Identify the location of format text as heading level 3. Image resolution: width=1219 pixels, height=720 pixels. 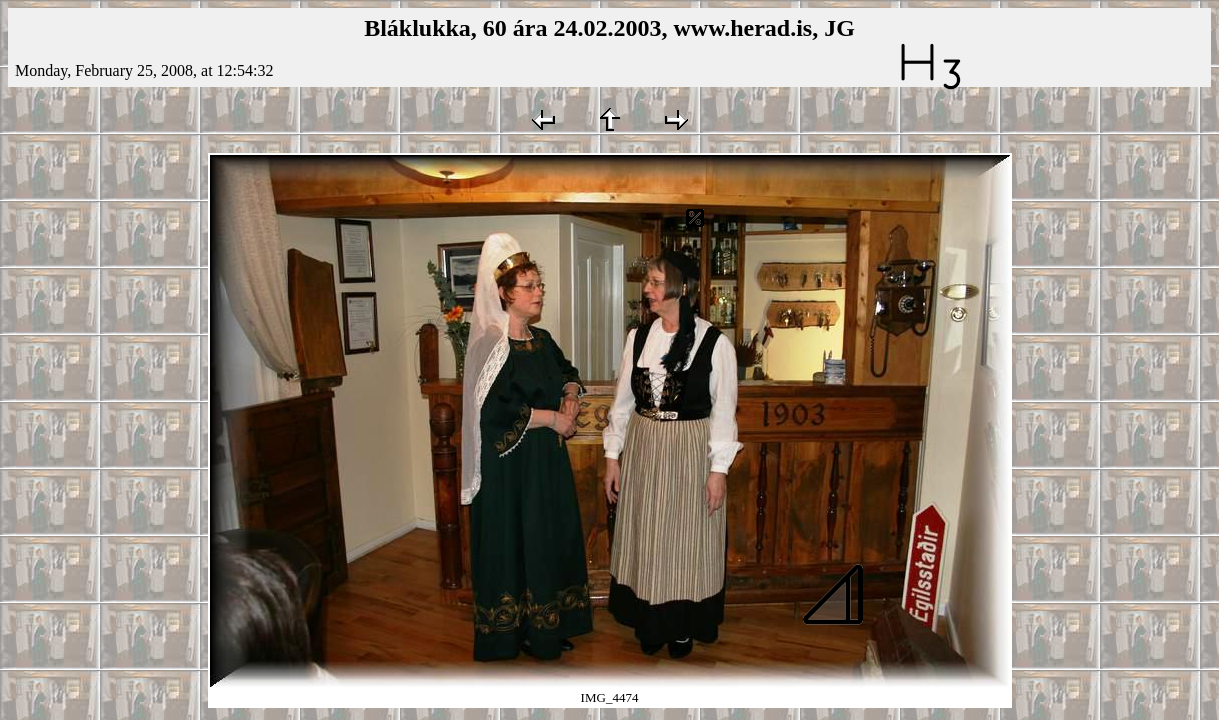
(927, 65).